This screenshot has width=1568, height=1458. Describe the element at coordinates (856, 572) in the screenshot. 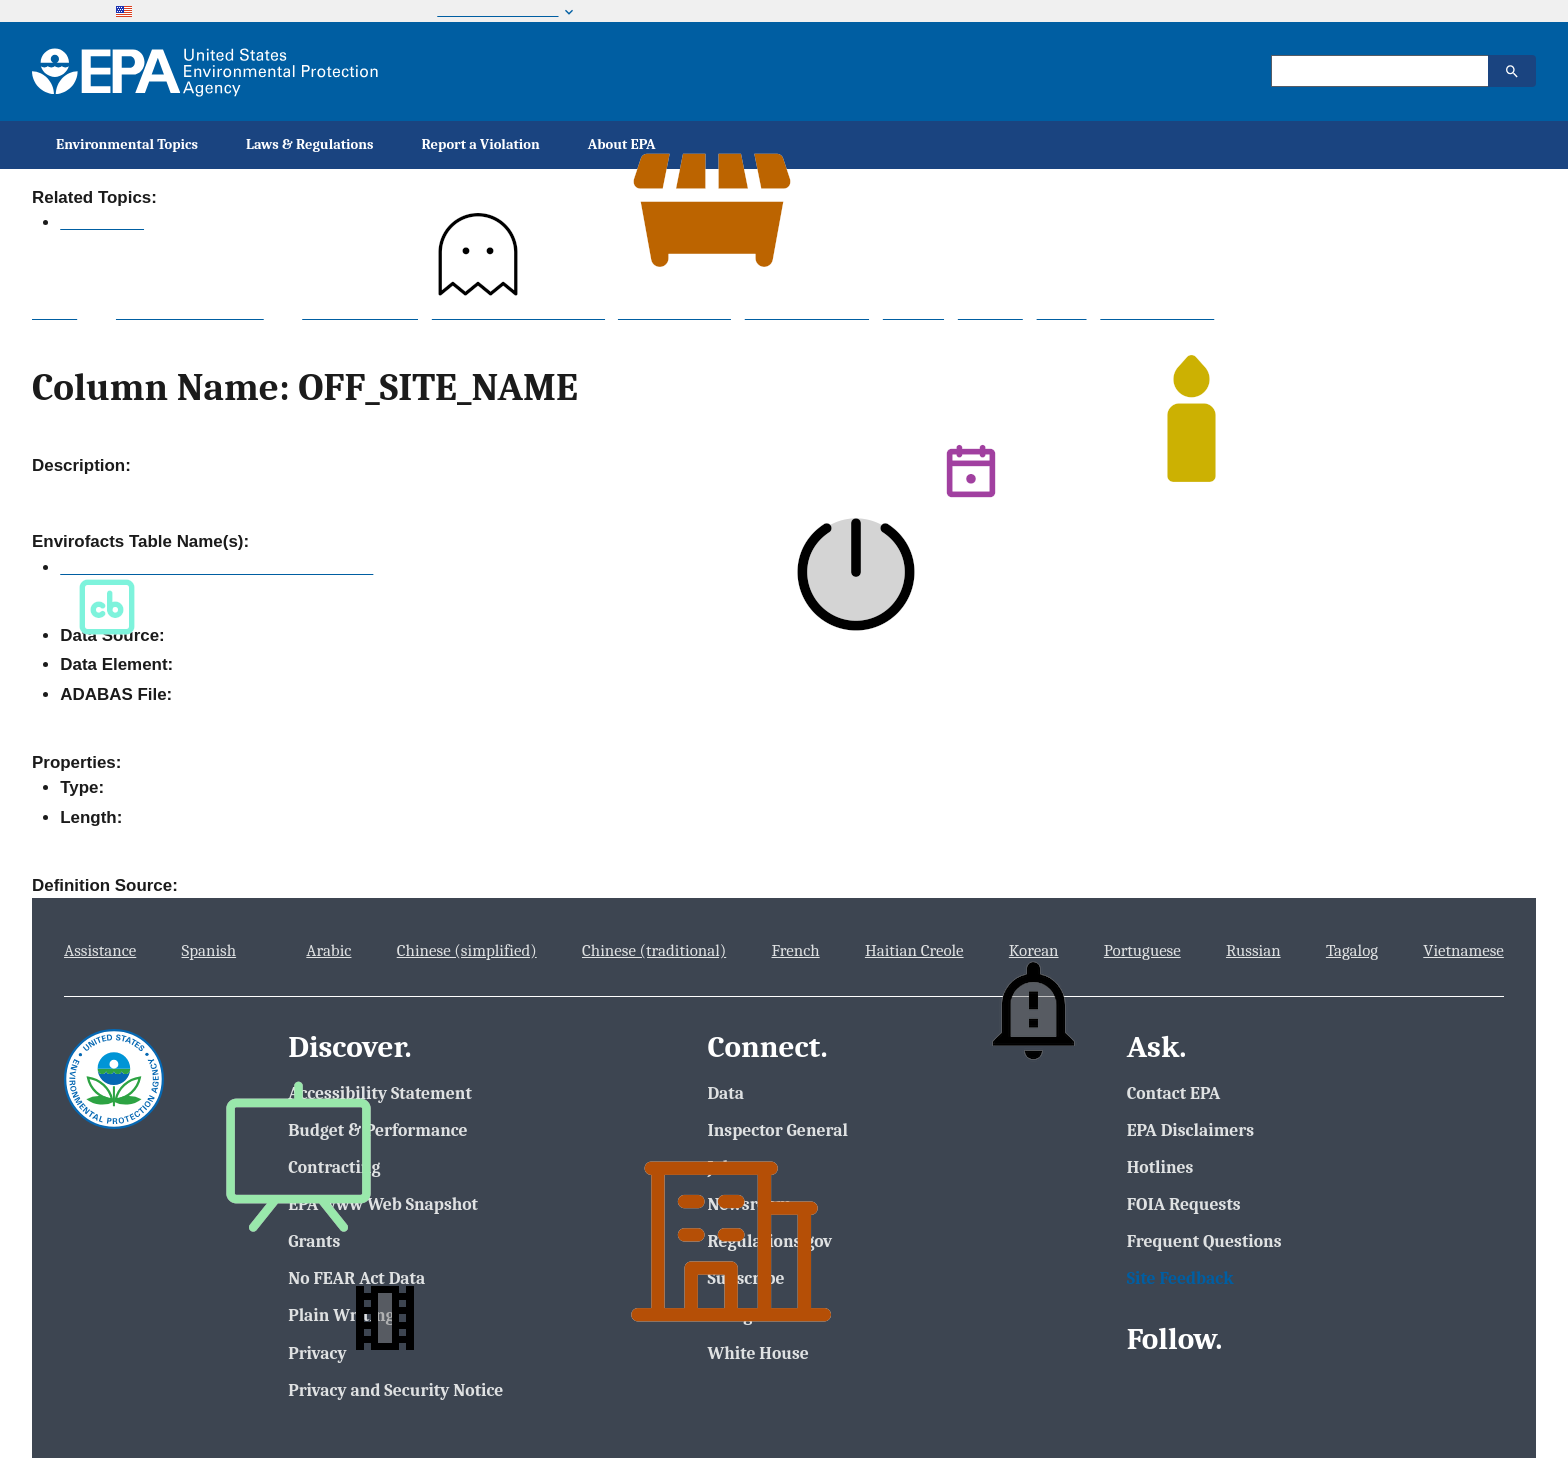

I see `turn device on or off` at that location.